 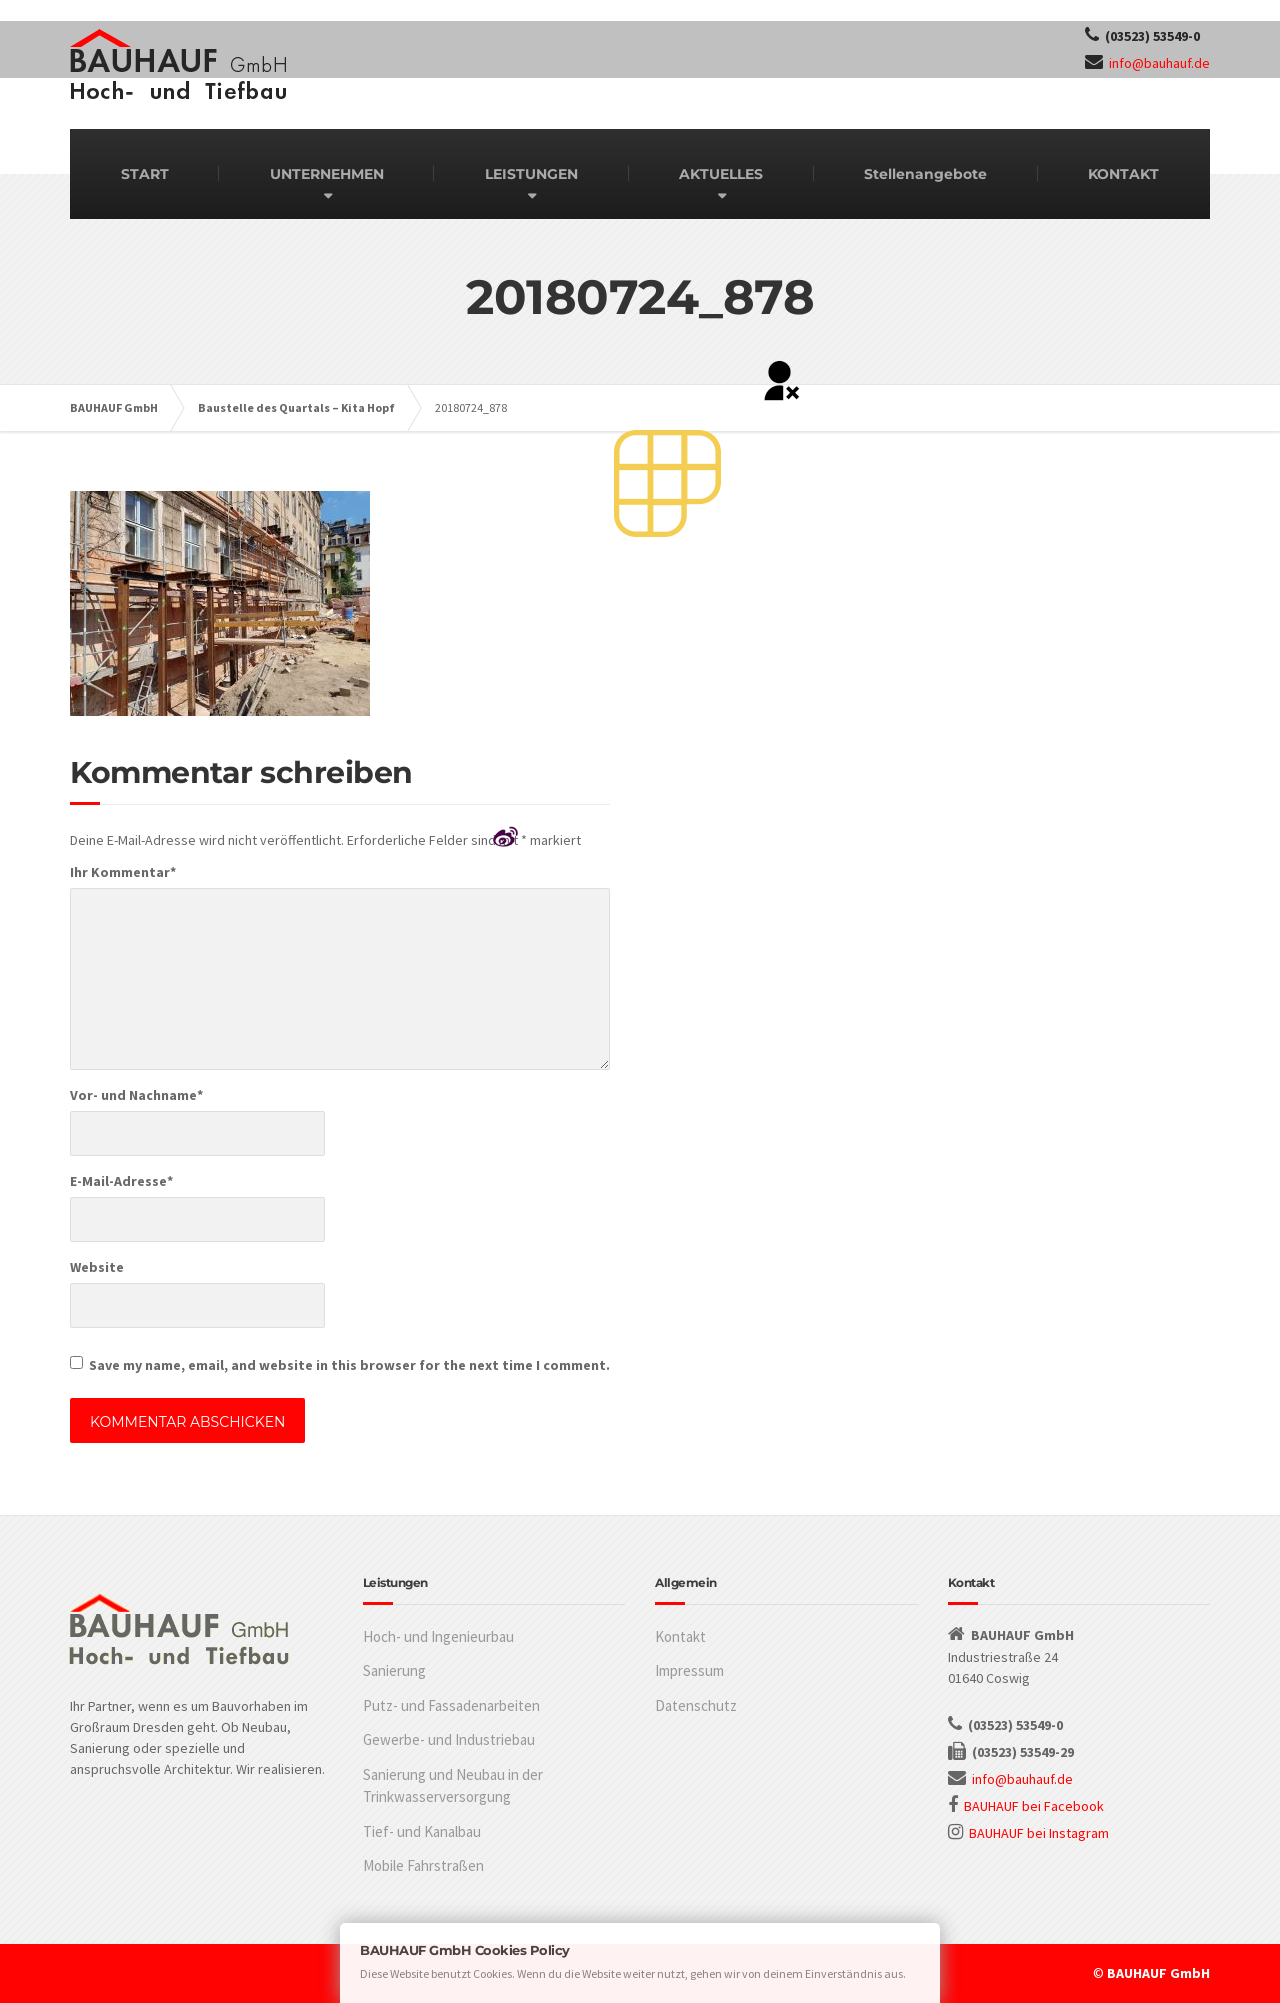 What do you see at coordinates (667, 483) in the screenshot?
I see `open Polywork profile` at bounding box center [667, 483].